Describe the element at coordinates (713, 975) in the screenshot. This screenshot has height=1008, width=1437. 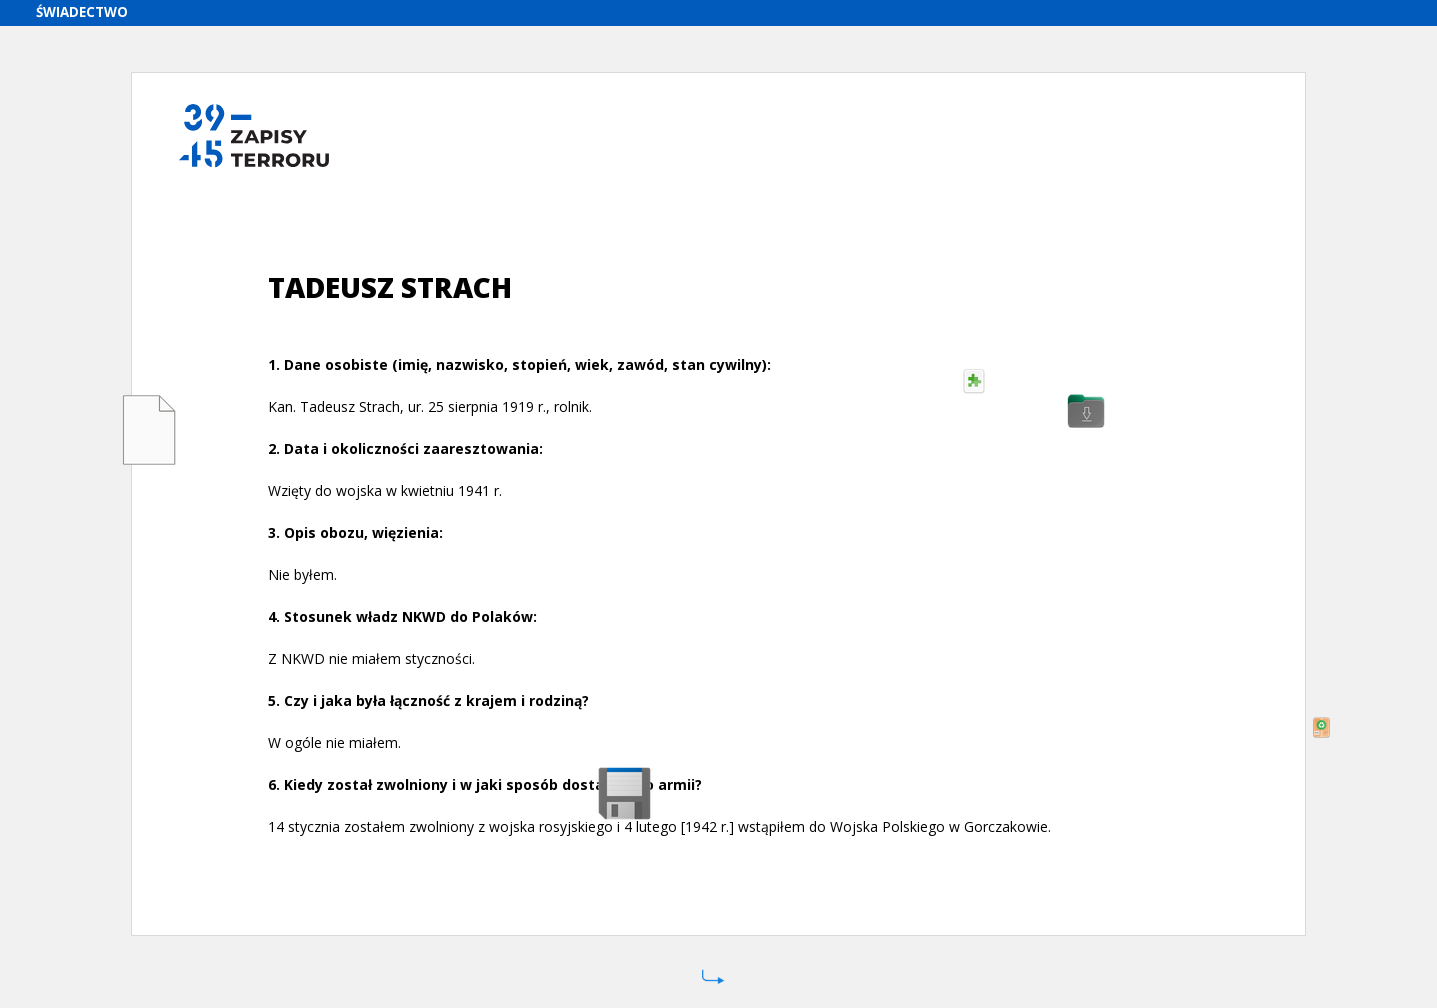
I see `forward an email to another recipient` at that location.